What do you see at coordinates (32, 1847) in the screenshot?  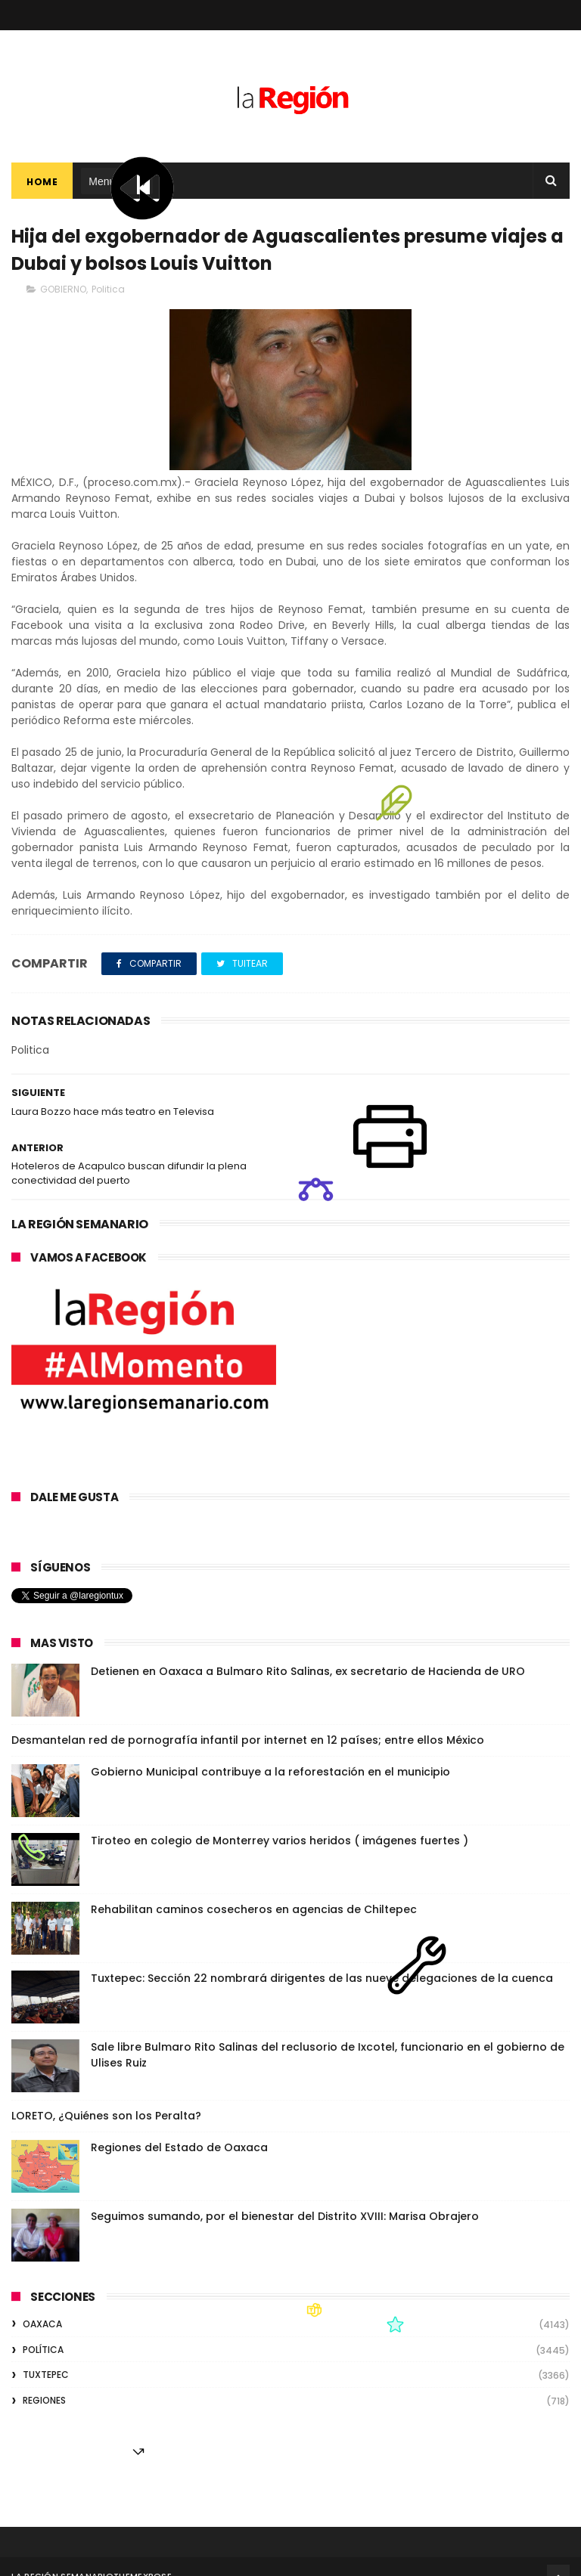 I see `make a phone call` at bounding box center [32, 1847].